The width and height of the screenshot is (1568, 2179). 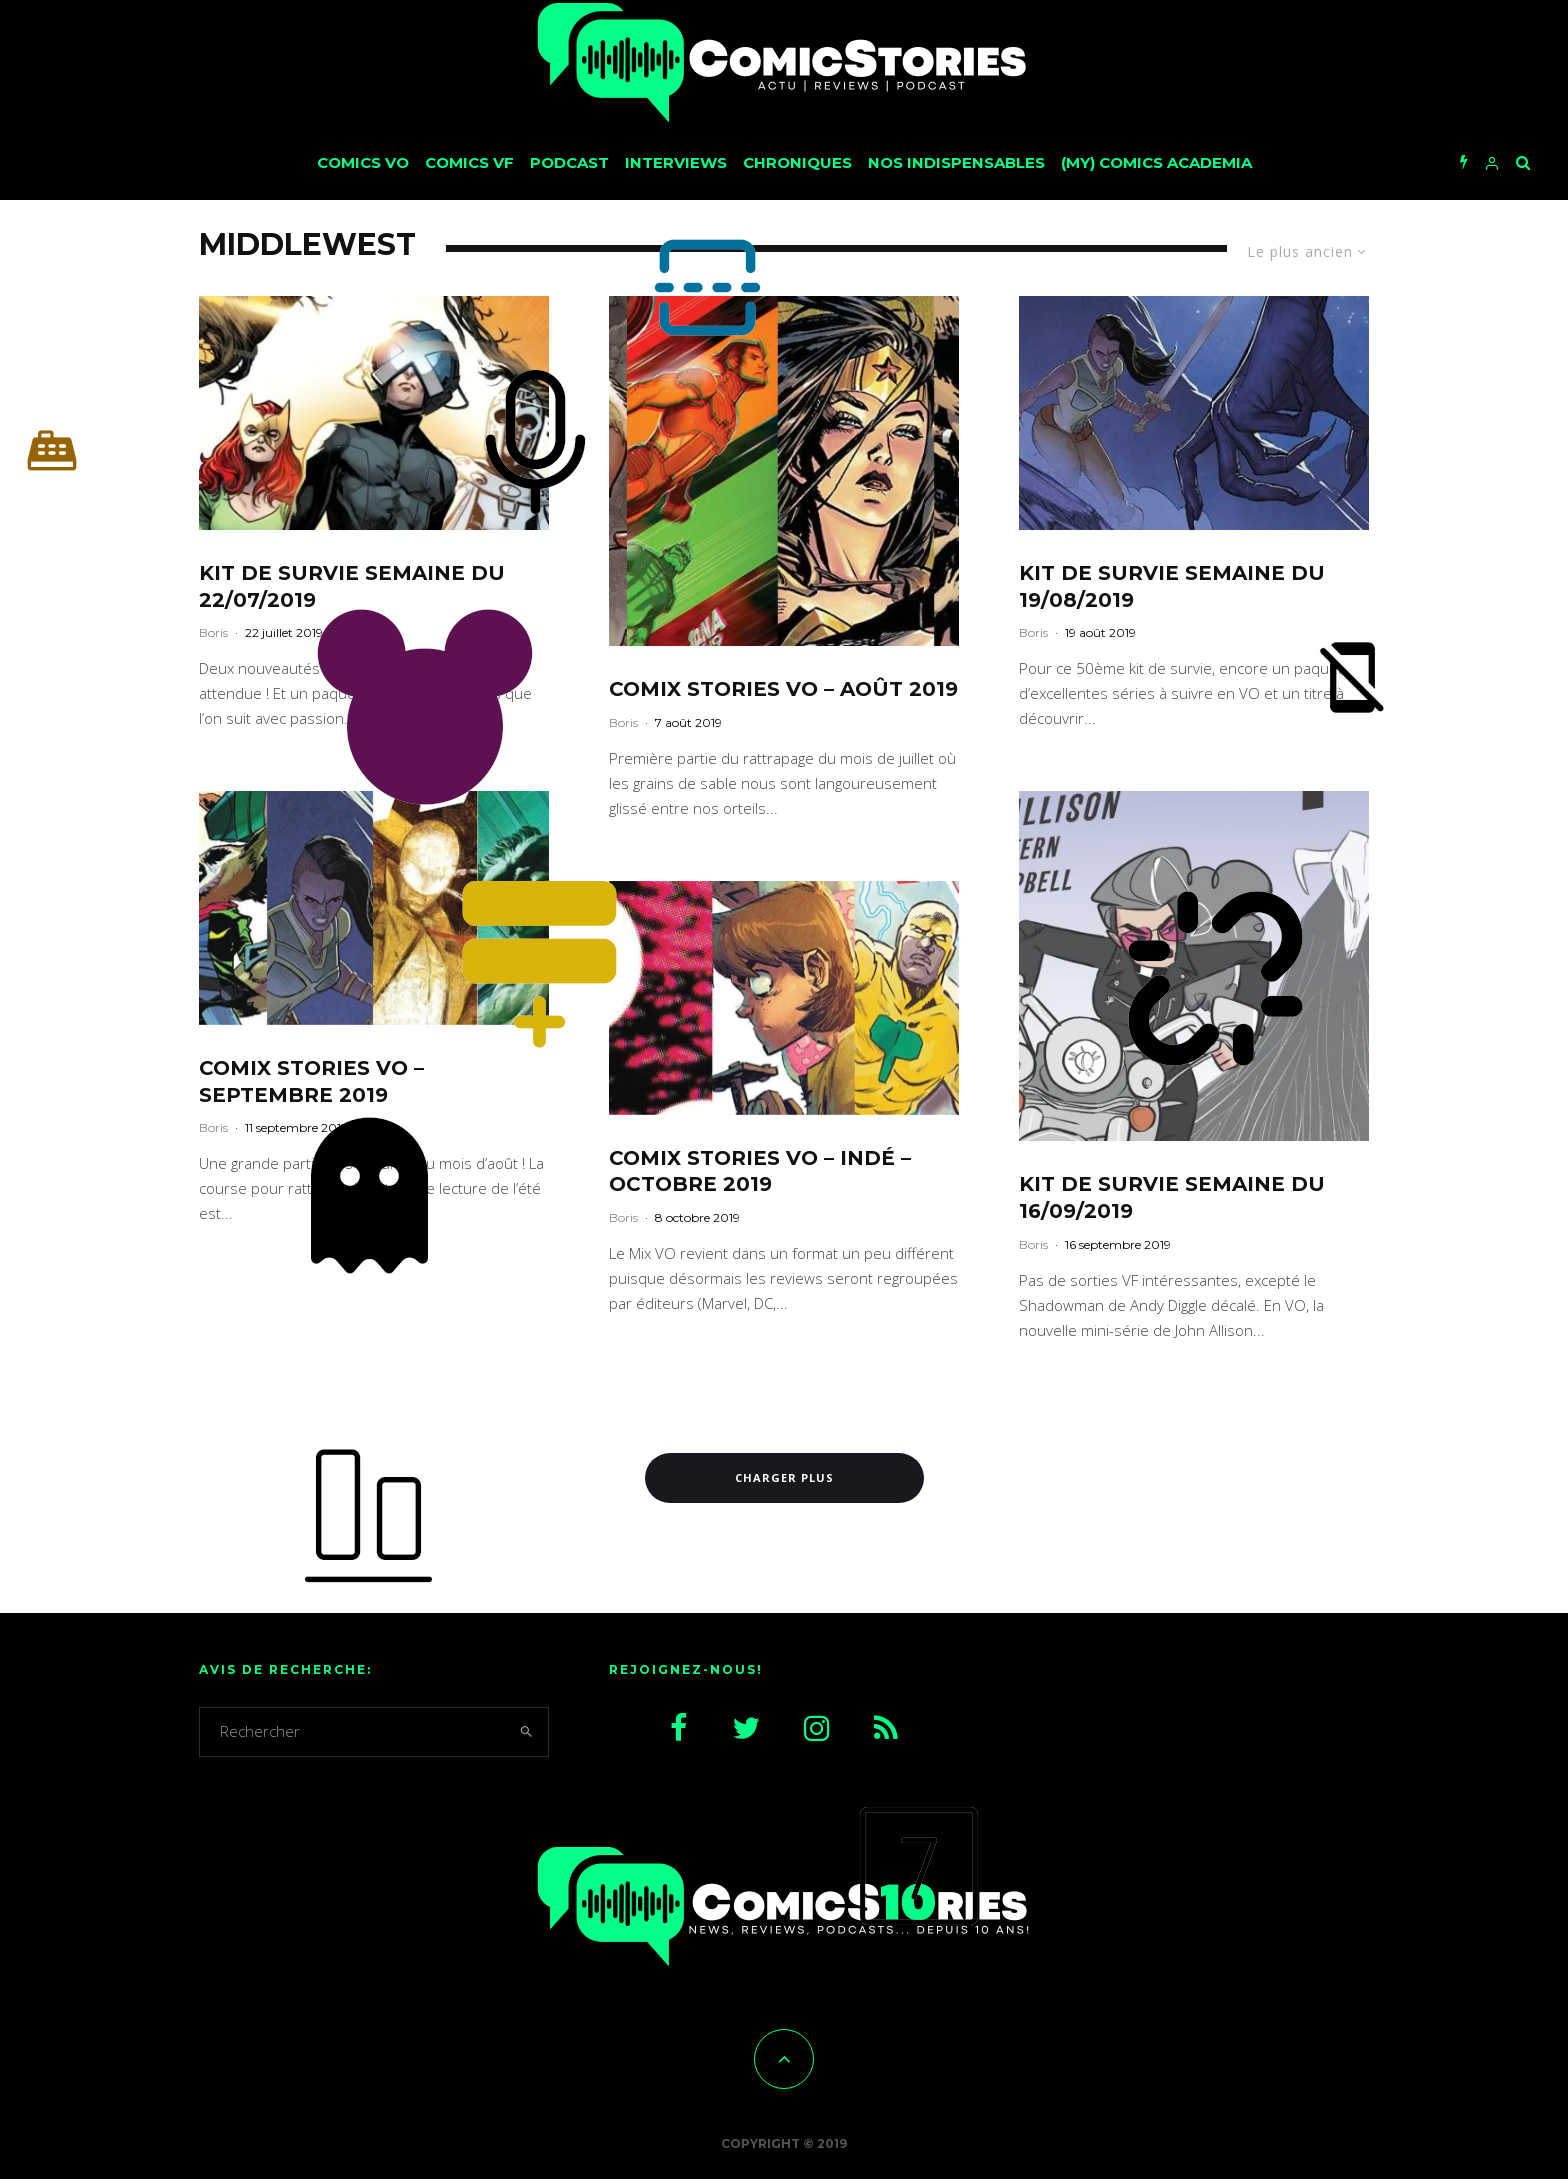 I want to click on unlink or disconnect a connected item, so click(x=1215, y=978).